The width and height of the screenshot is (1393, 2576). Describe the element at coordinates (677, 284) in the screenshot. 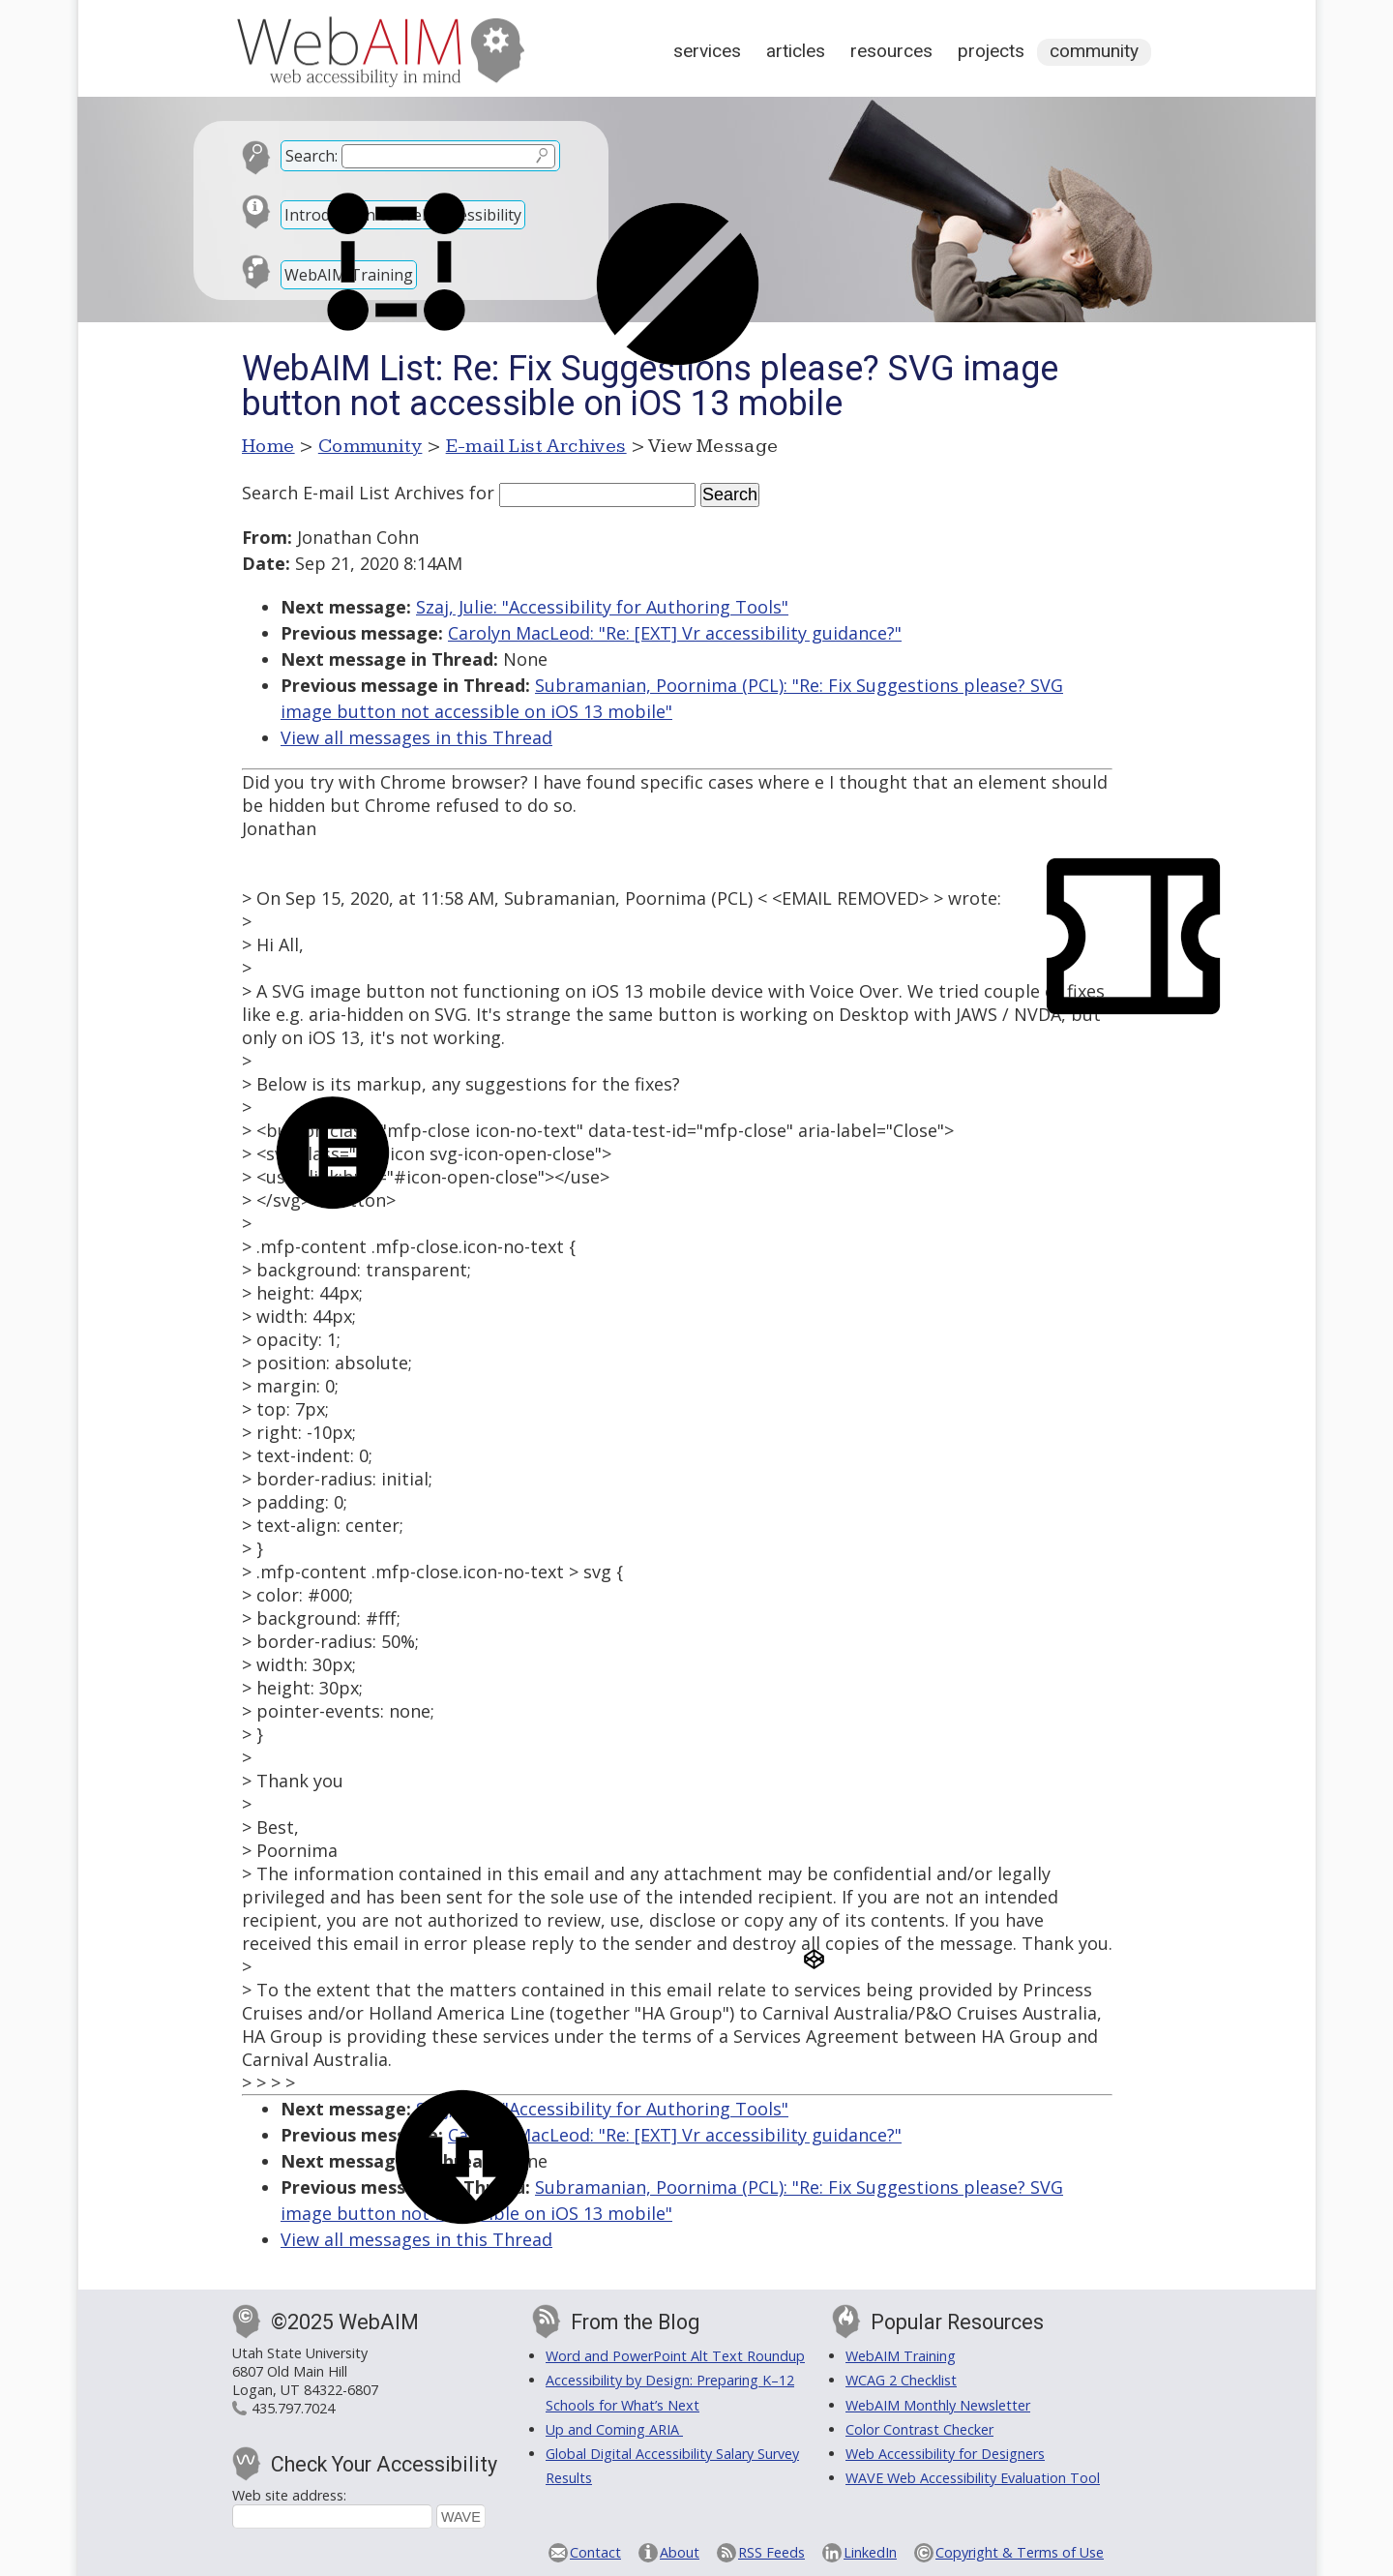

I see `indicates a prohibited or blocked action` at that location.